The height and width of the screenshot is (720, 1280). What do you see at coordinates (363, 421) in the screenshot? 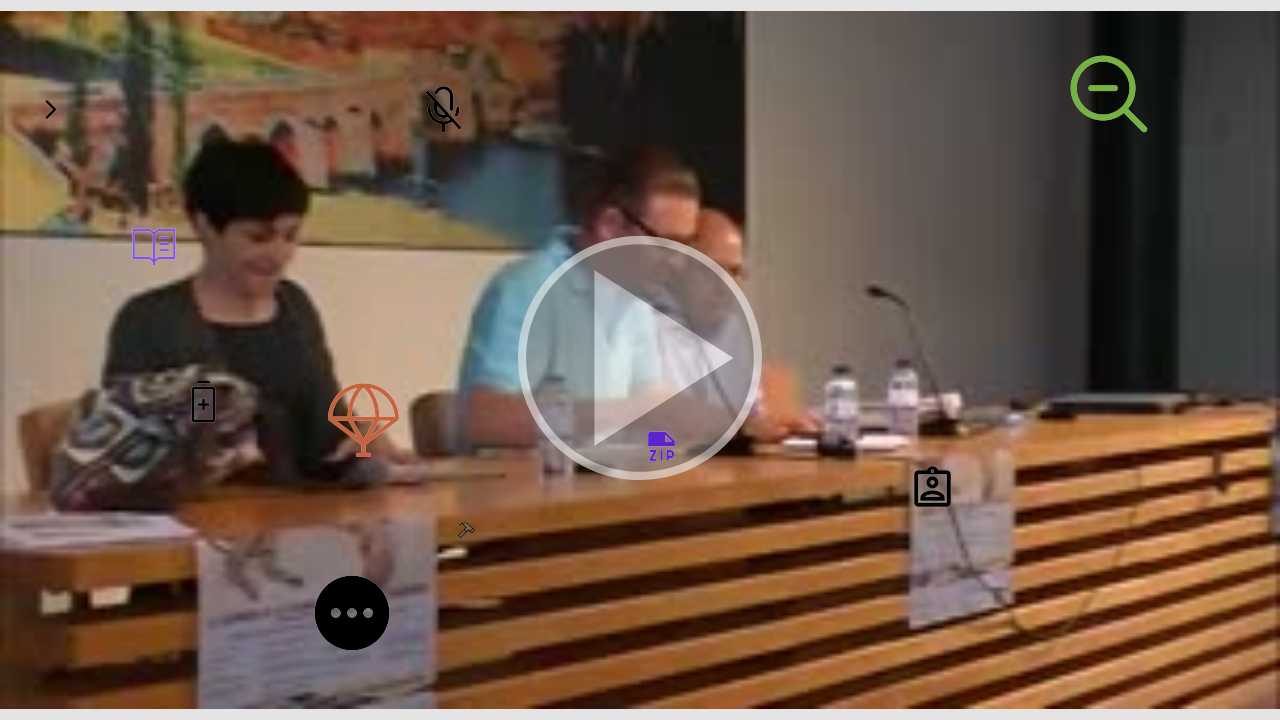
I see `access airdrop or file drop feature` at bounding box center [363, 421].